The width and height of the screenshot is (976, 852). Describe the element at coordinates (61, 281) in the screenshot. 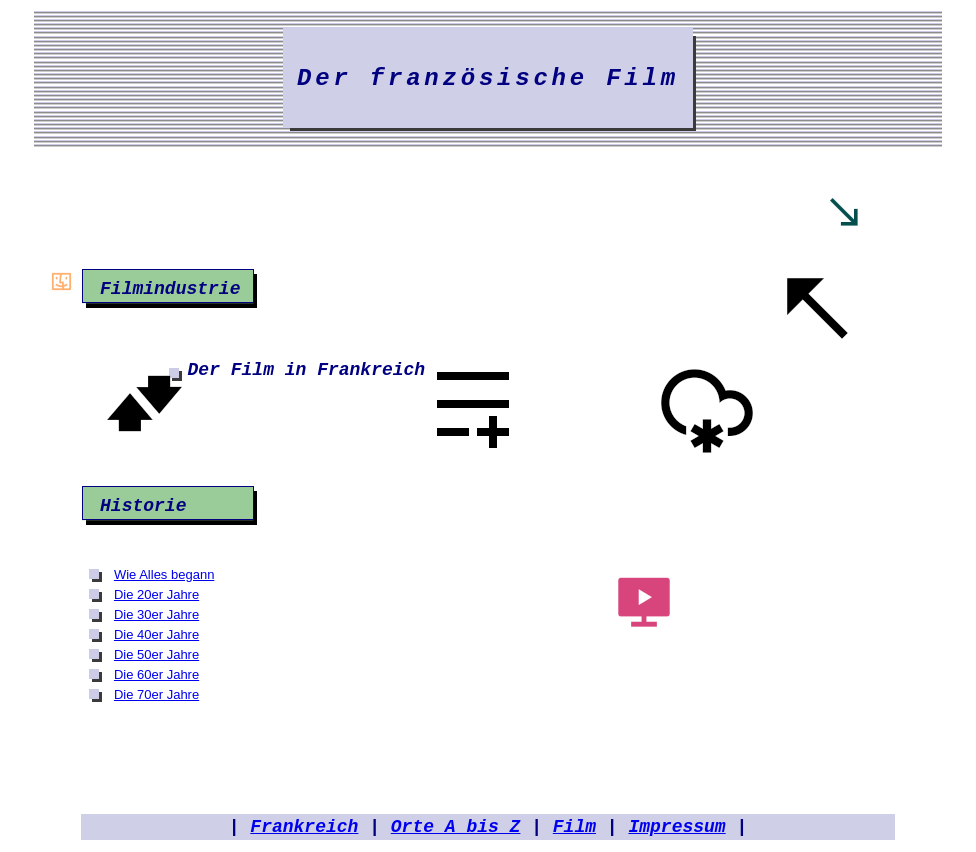

I see `open Finder to browse files` at that location.